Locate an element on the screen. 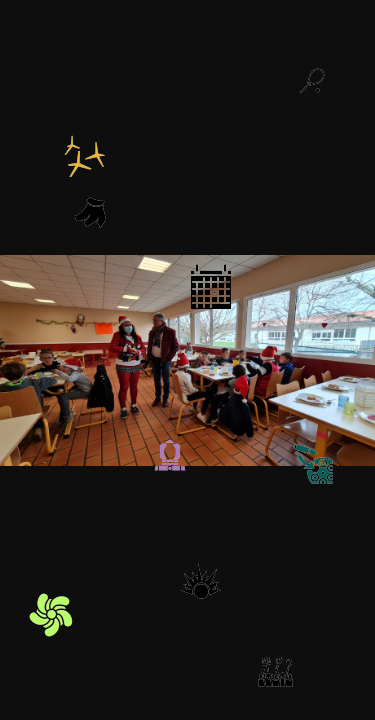  view in-game time or day/night cycle is located at coordinates (200, 580).